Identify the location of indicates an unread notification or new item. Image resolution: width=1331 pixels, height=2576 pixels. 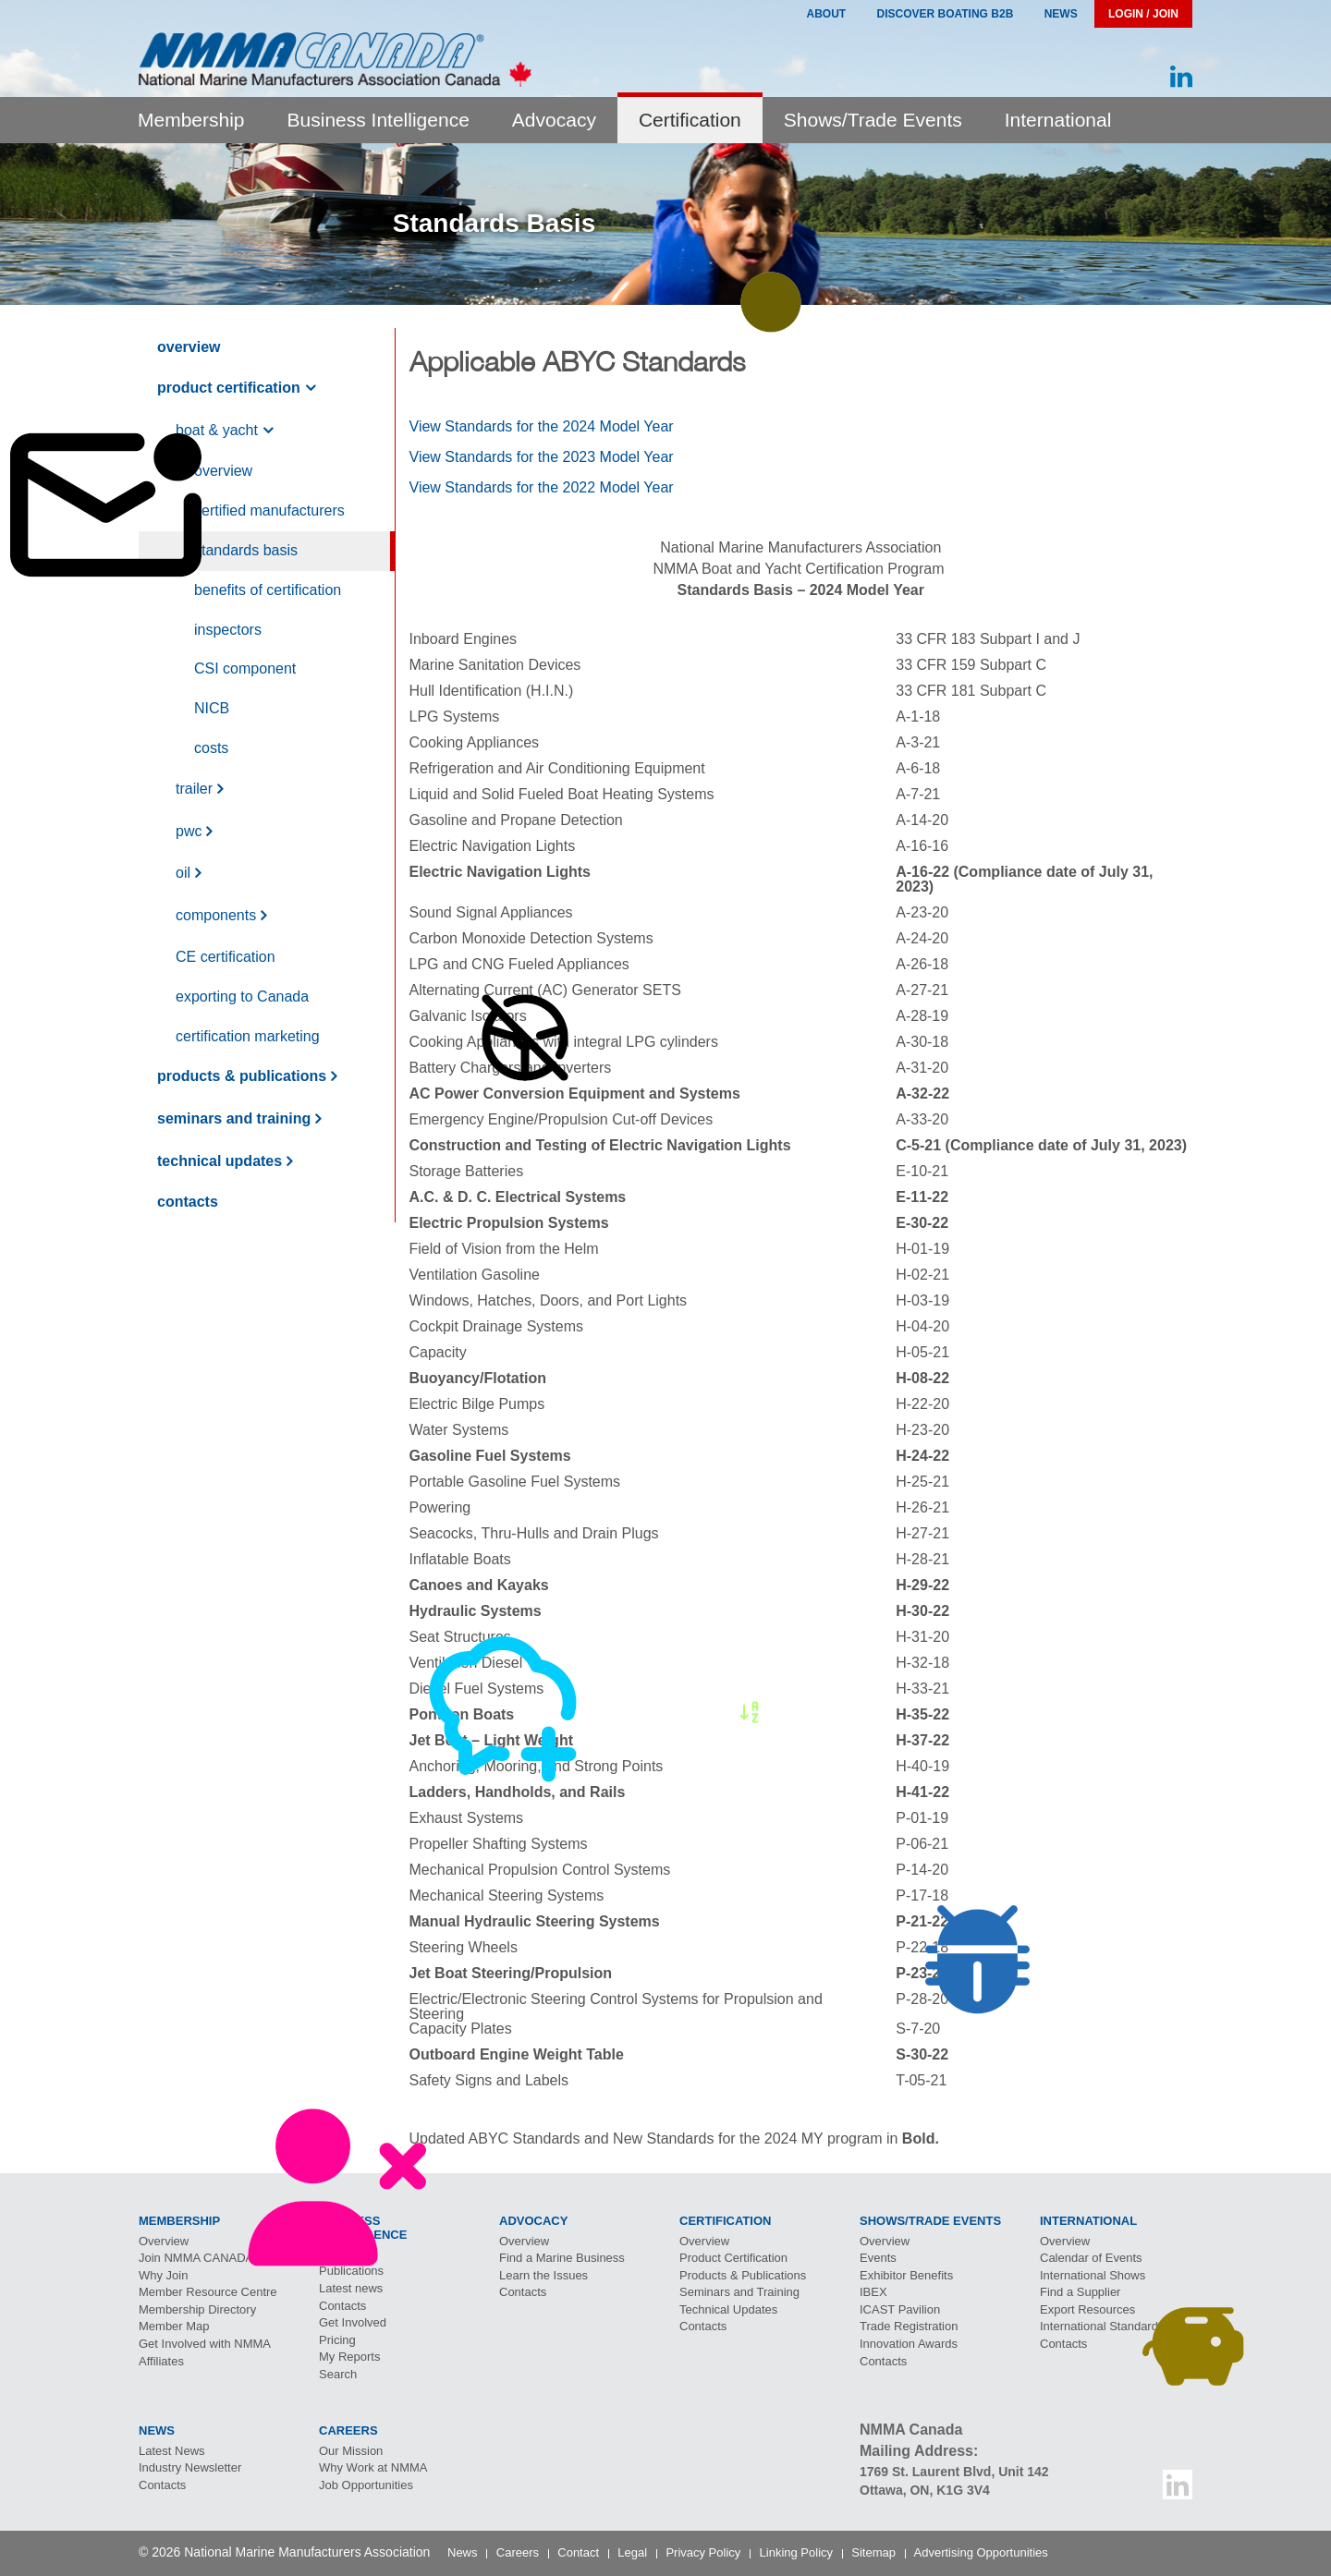
(771, 302).